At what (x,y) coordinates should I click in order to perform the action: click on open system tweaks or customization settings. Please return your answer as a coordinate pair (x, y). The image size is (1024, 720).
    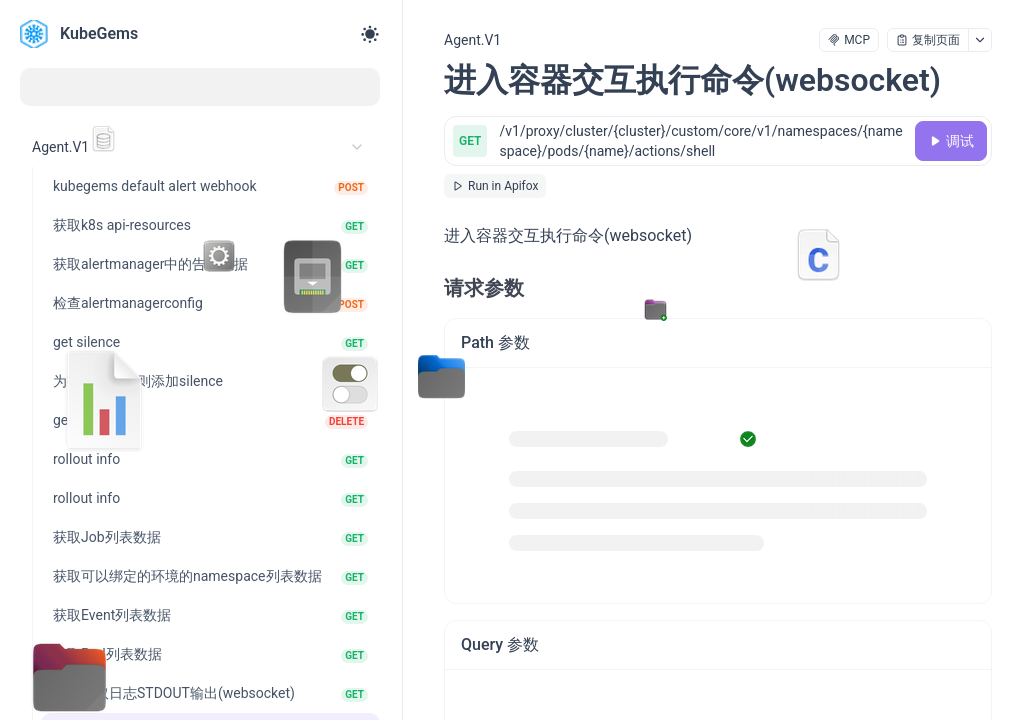
    Looking at the image, I should click on (350, 384).